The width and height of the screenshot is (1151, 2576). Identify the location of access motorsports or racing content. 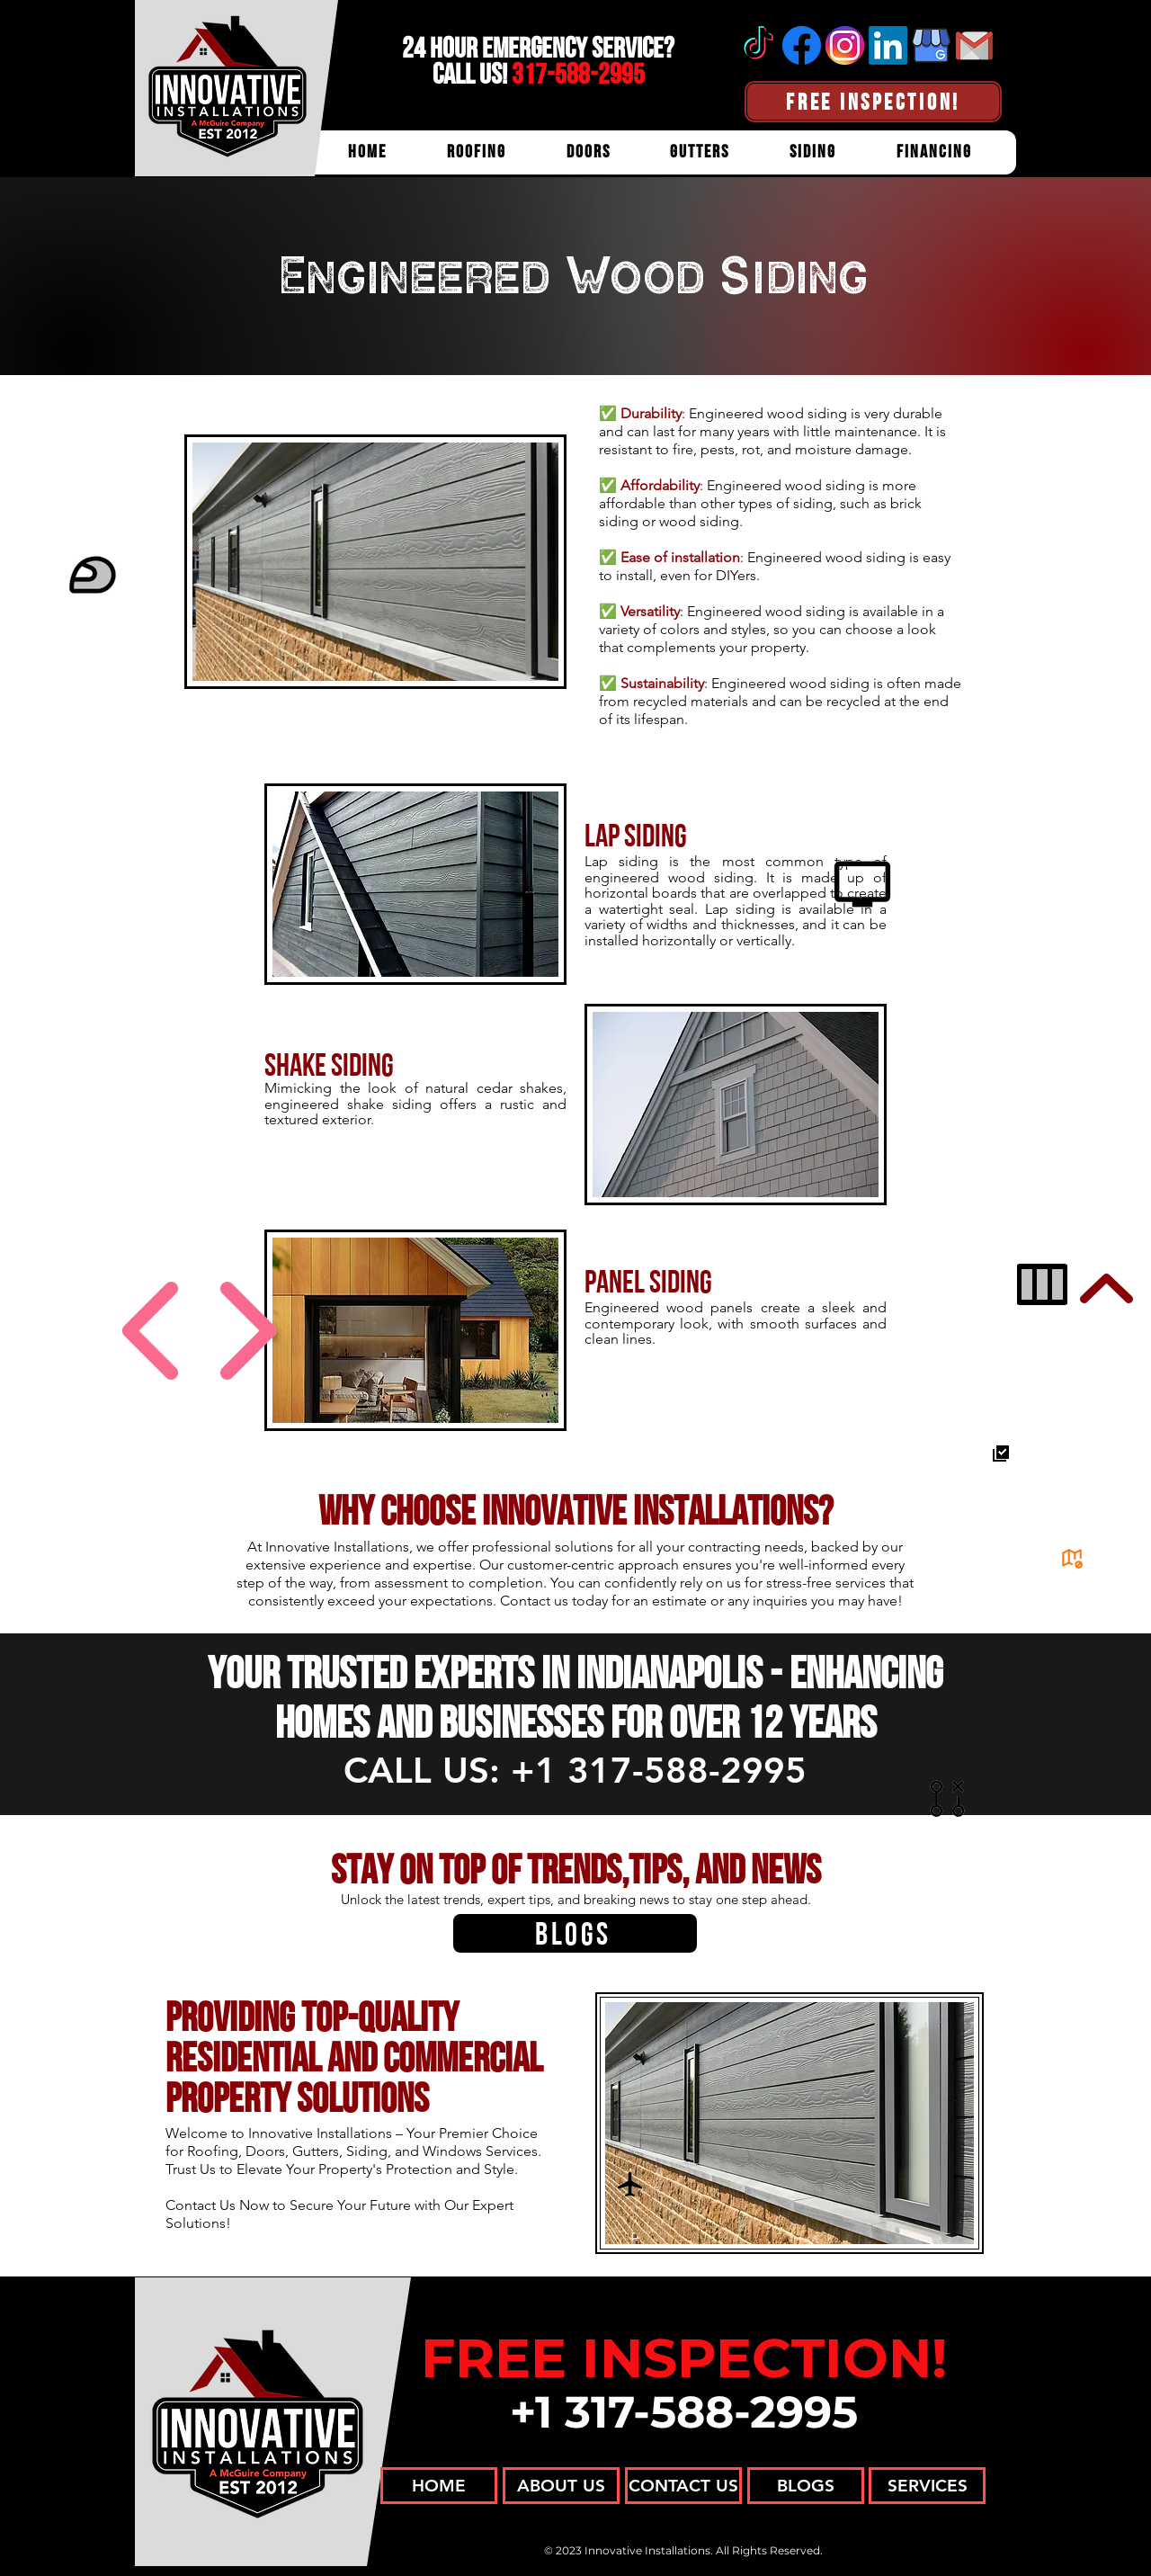
(93, 575).